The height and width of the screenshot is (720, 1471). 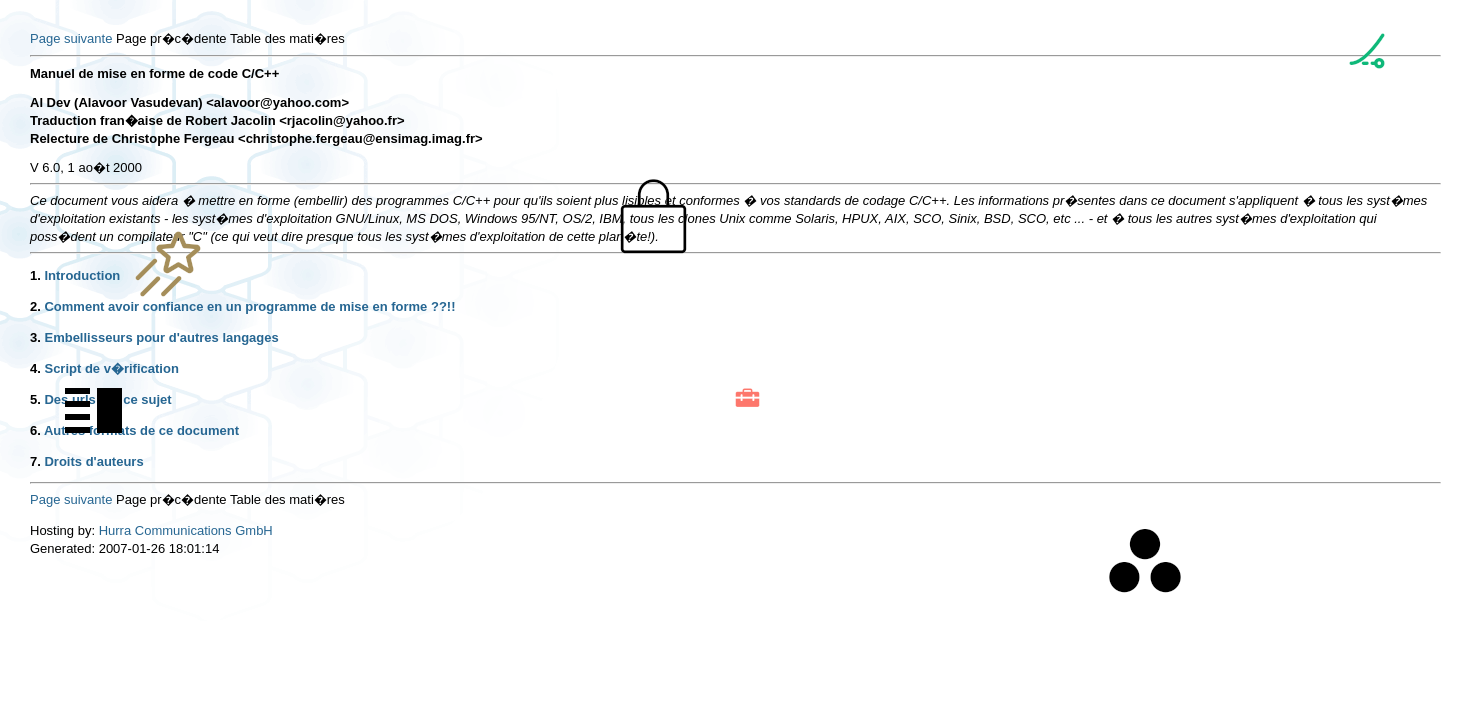 What do you see at coordinates (168, 264) in the screenshot?
I see `add to favorites or wishlist` at bounding box center [168, 264].